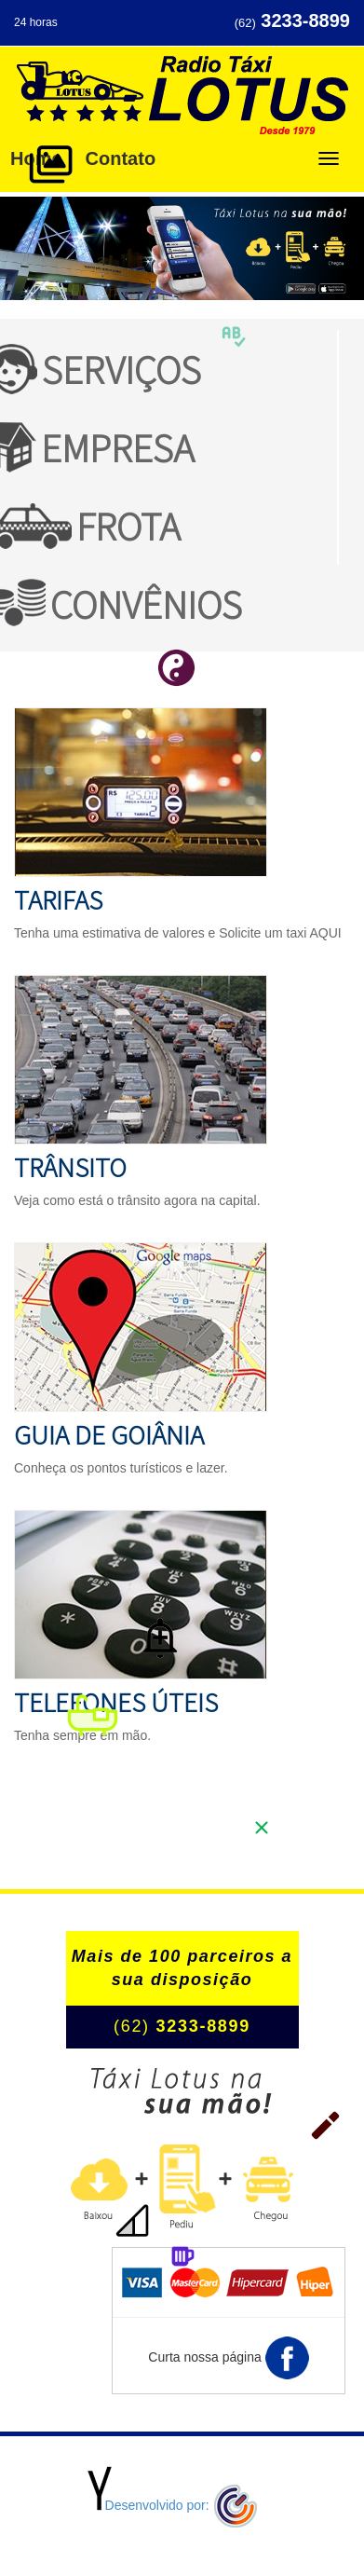 This screenshot has height=2576, width=364. Describe the element at coordinates (182, 2256) in the screenshot. I see `browse nearby bars or pubs` at that location.